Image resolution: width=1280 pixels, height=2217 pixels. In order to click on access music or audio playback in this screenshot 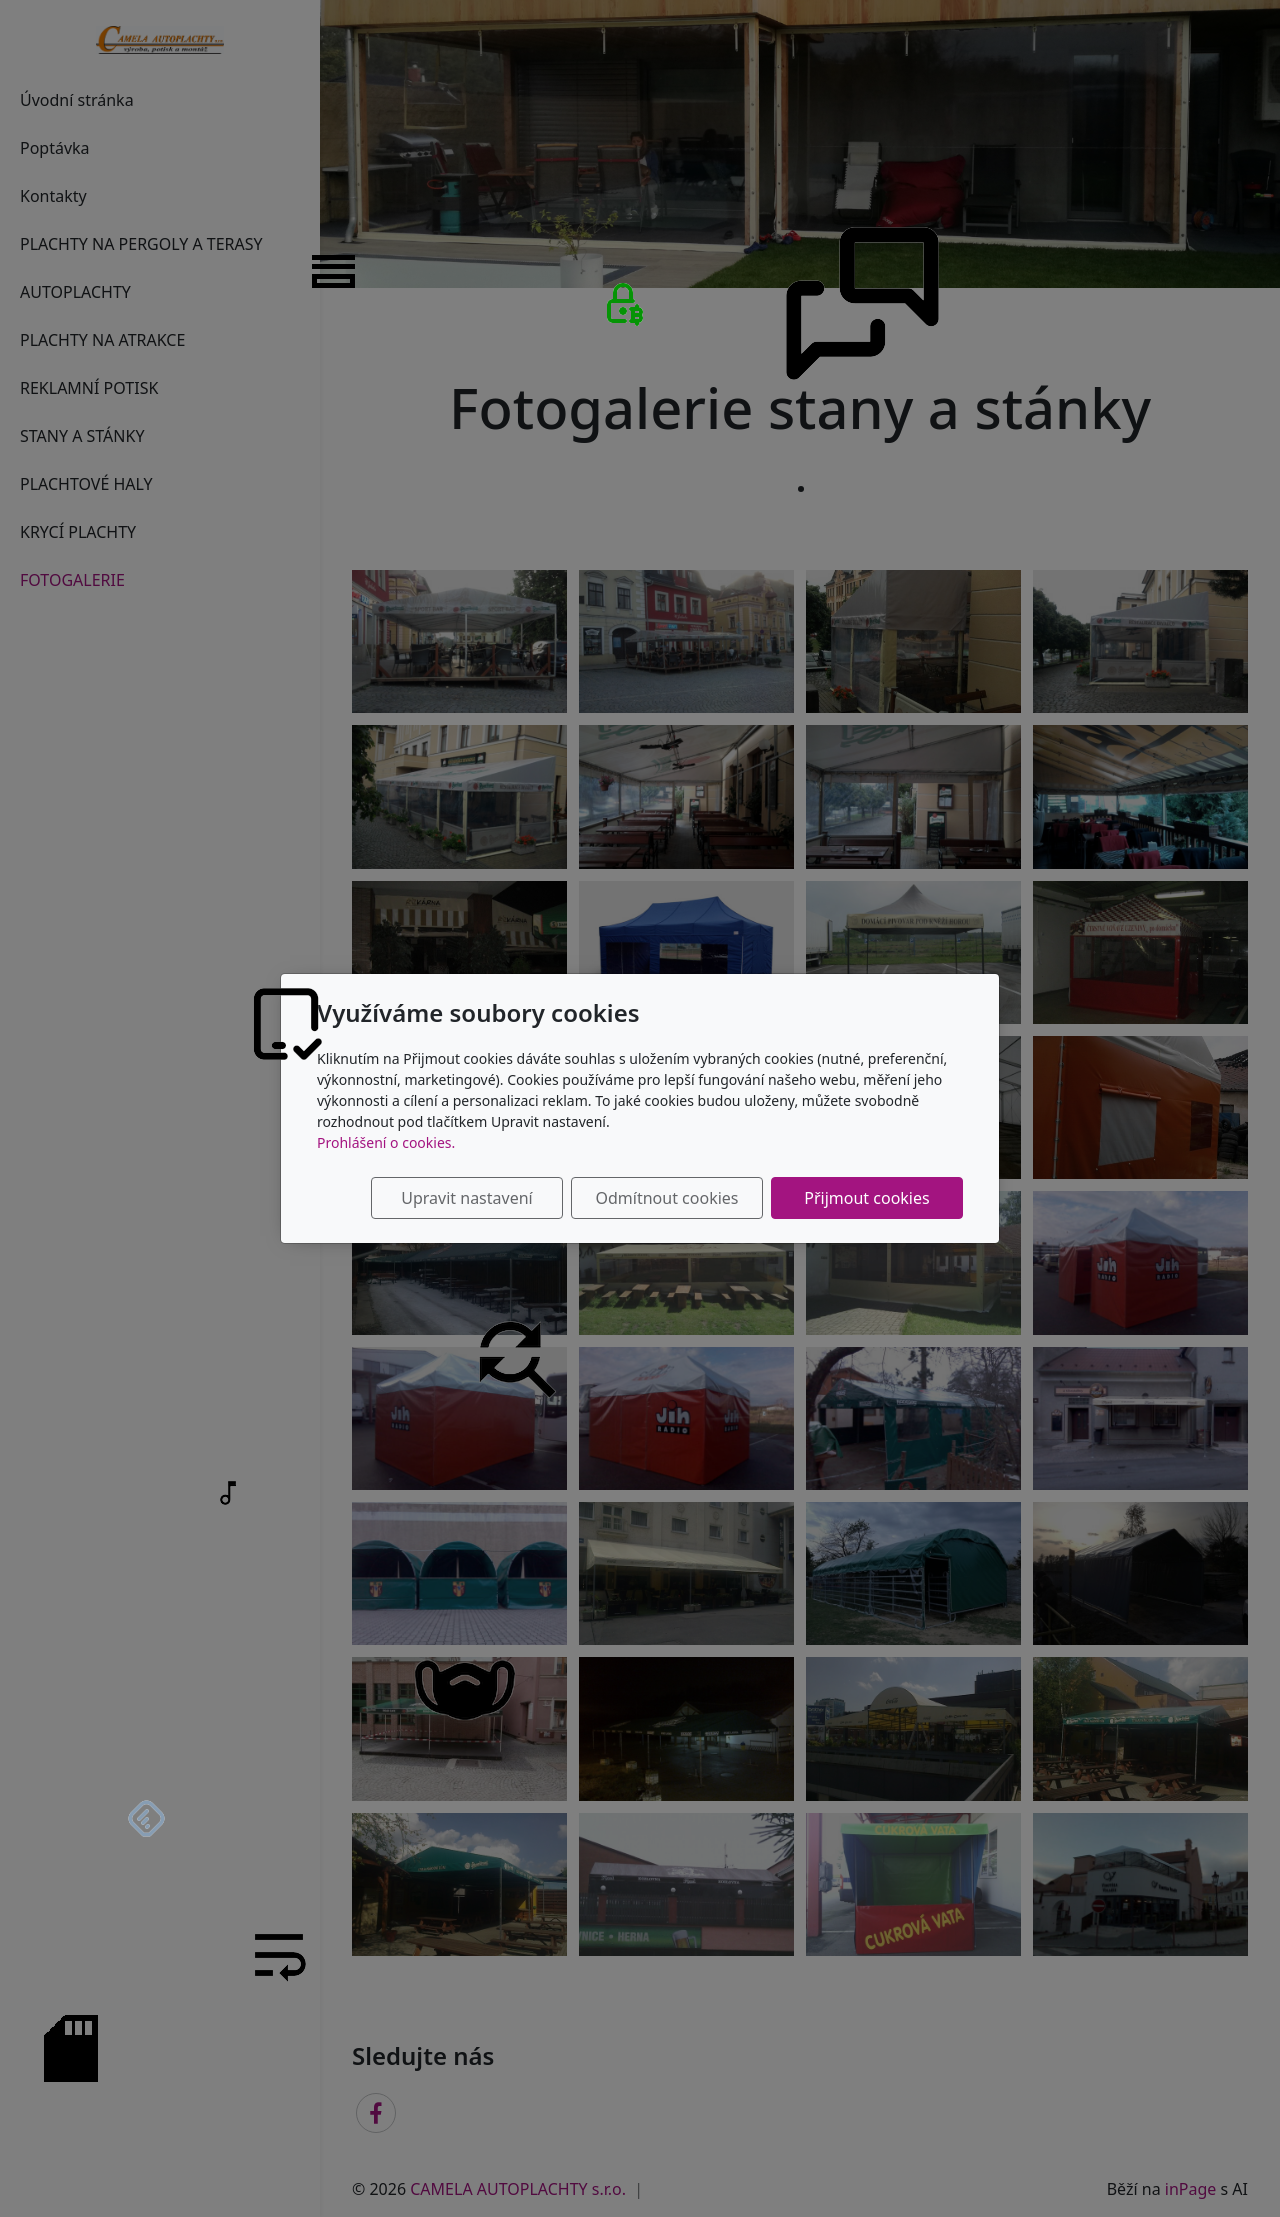, I will do `click(228, 1493)`.